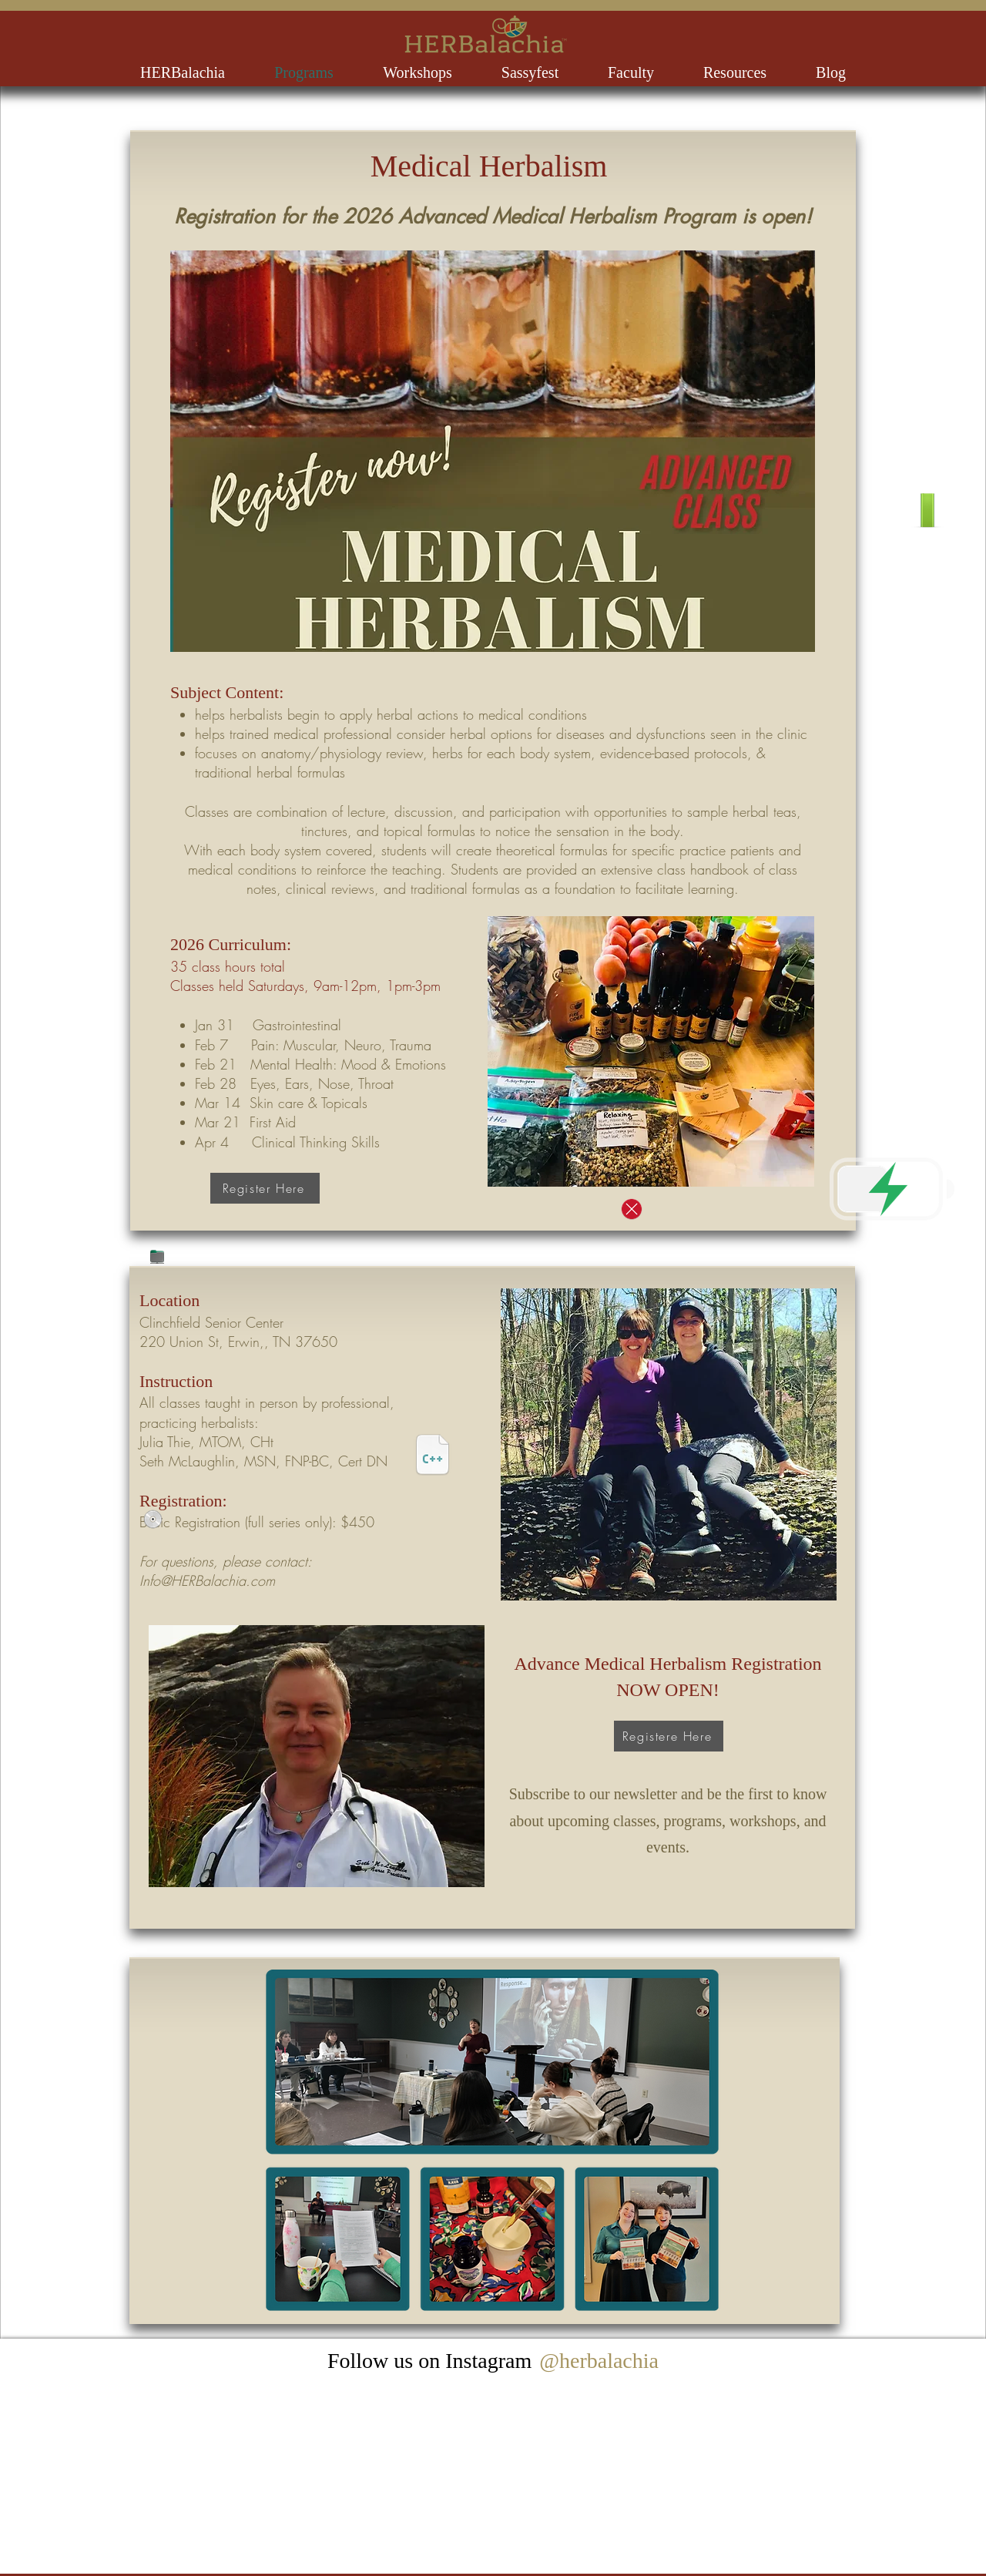 The width and height of the screenshot is (986, 2576). I want to click on iPod nano device connected, so click(927, 511).